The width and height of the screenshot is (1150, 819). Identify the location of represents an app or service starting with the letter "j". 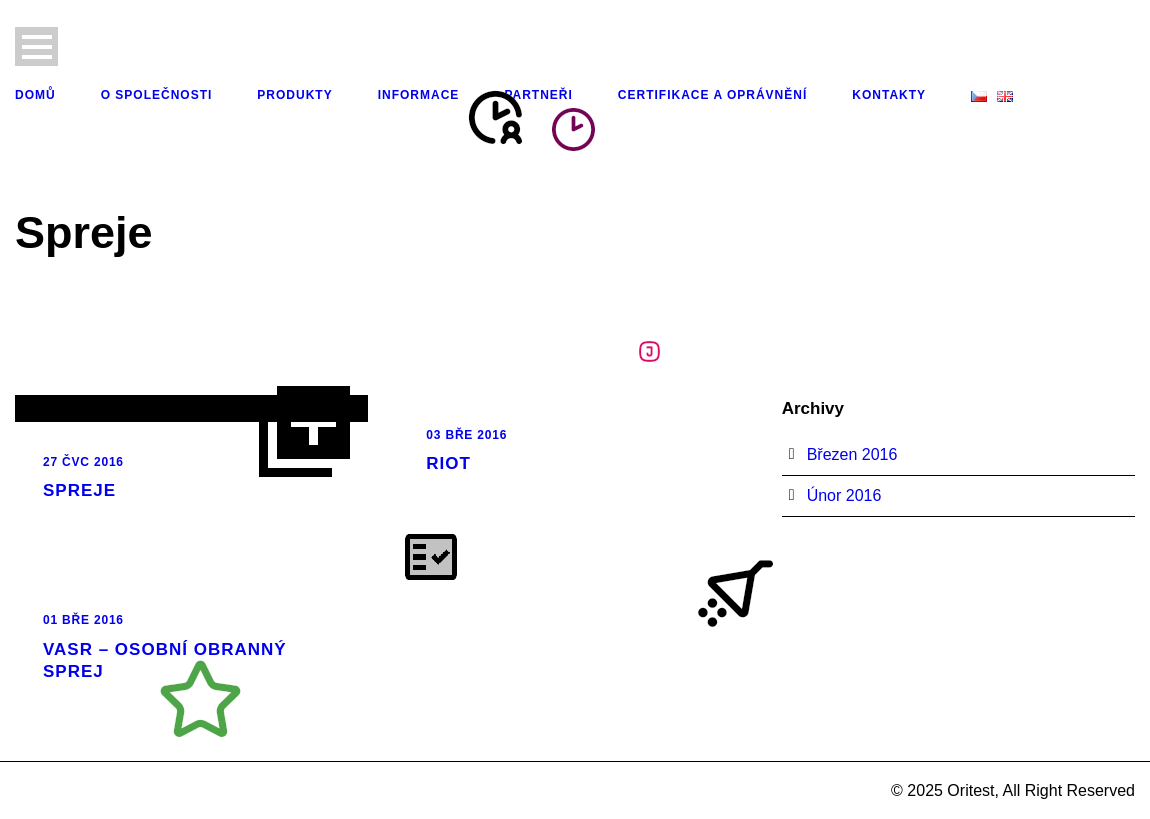
(649, 351).